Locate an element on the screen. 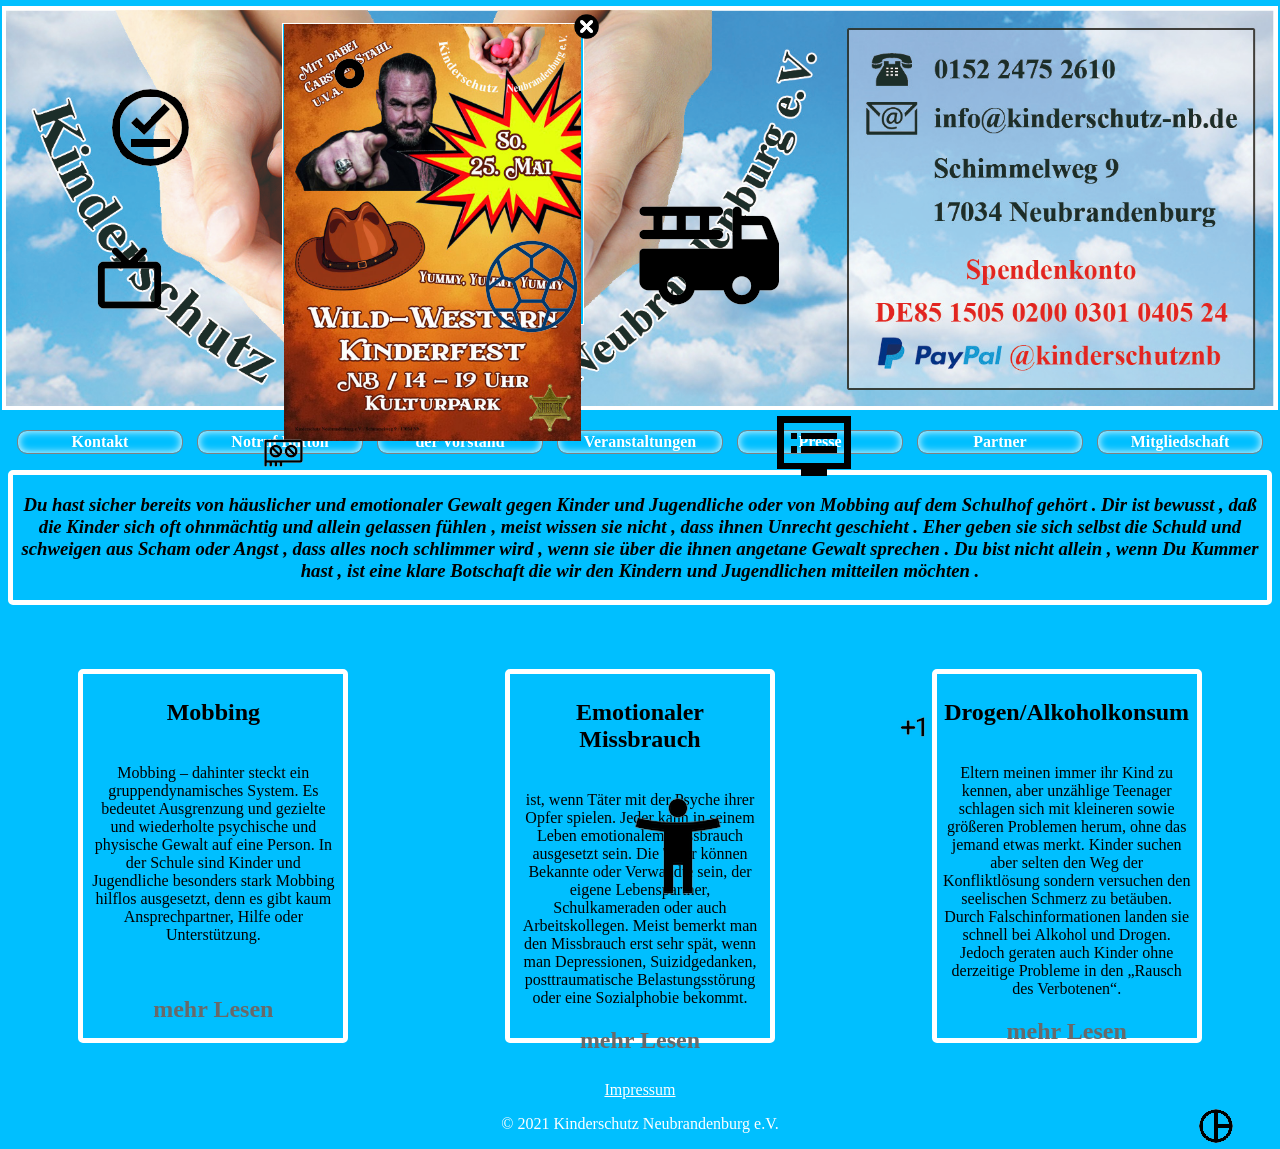 This screenshot has height=1149, width=1280. increase exposure by one stop is located at coordinates (912, 727).